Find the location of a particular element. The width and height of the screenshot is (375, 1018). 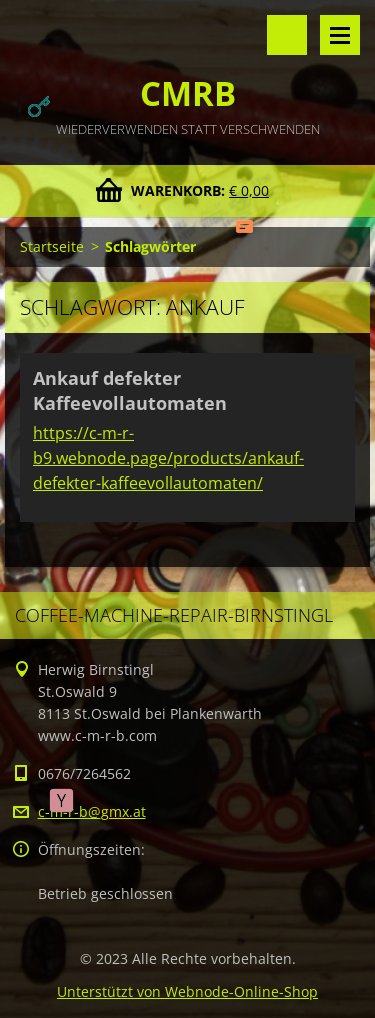

view payment or check details is located at coordinates (244, 226).